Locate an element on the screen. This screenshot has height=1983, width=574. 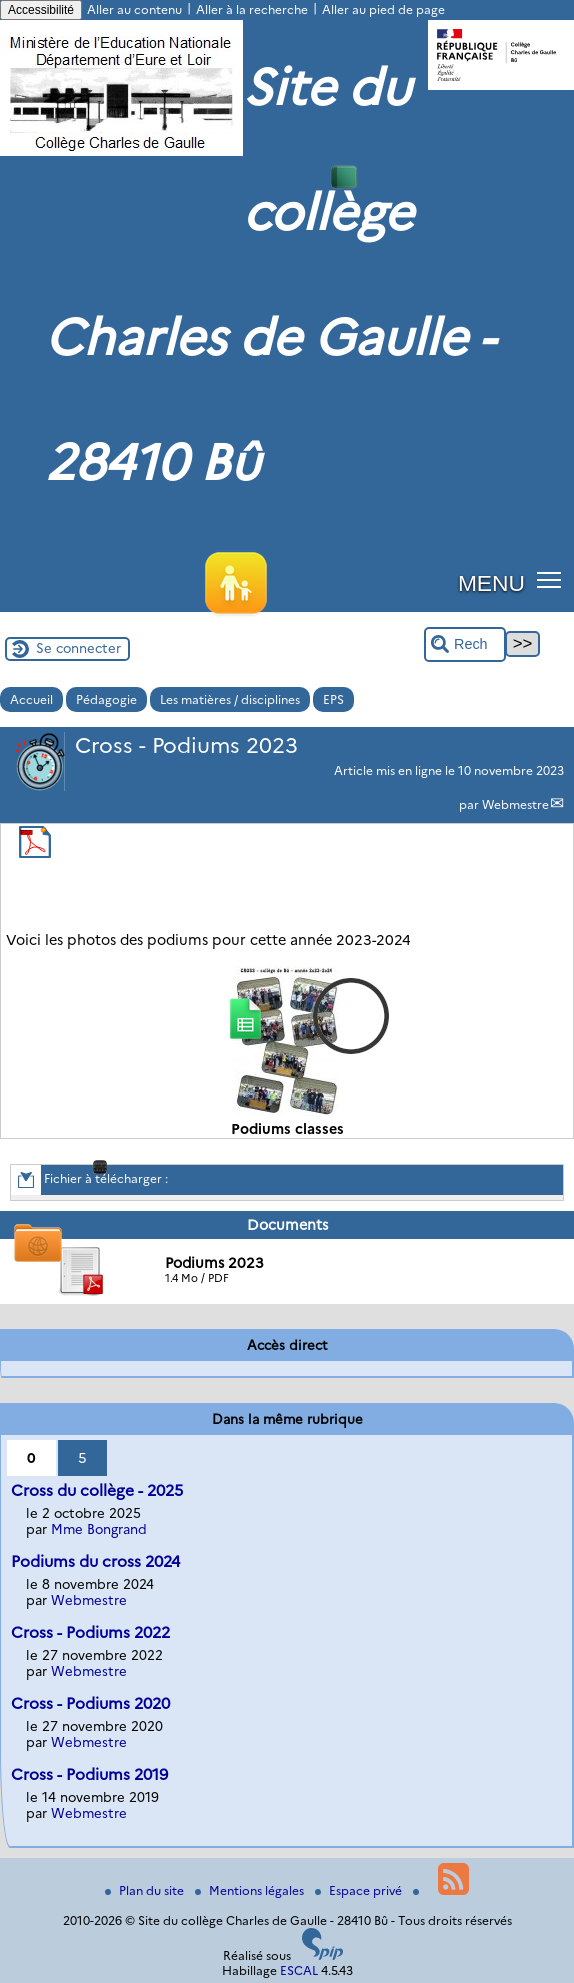
indicates fullwidth input mode is active is located at coordinates (351, 1016).